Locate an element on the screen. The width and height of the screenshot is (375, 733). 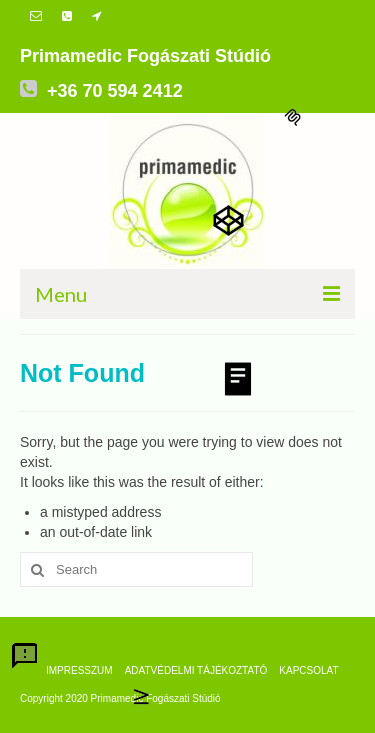
open CodePen profile or project is located at coordinates (228, 220).